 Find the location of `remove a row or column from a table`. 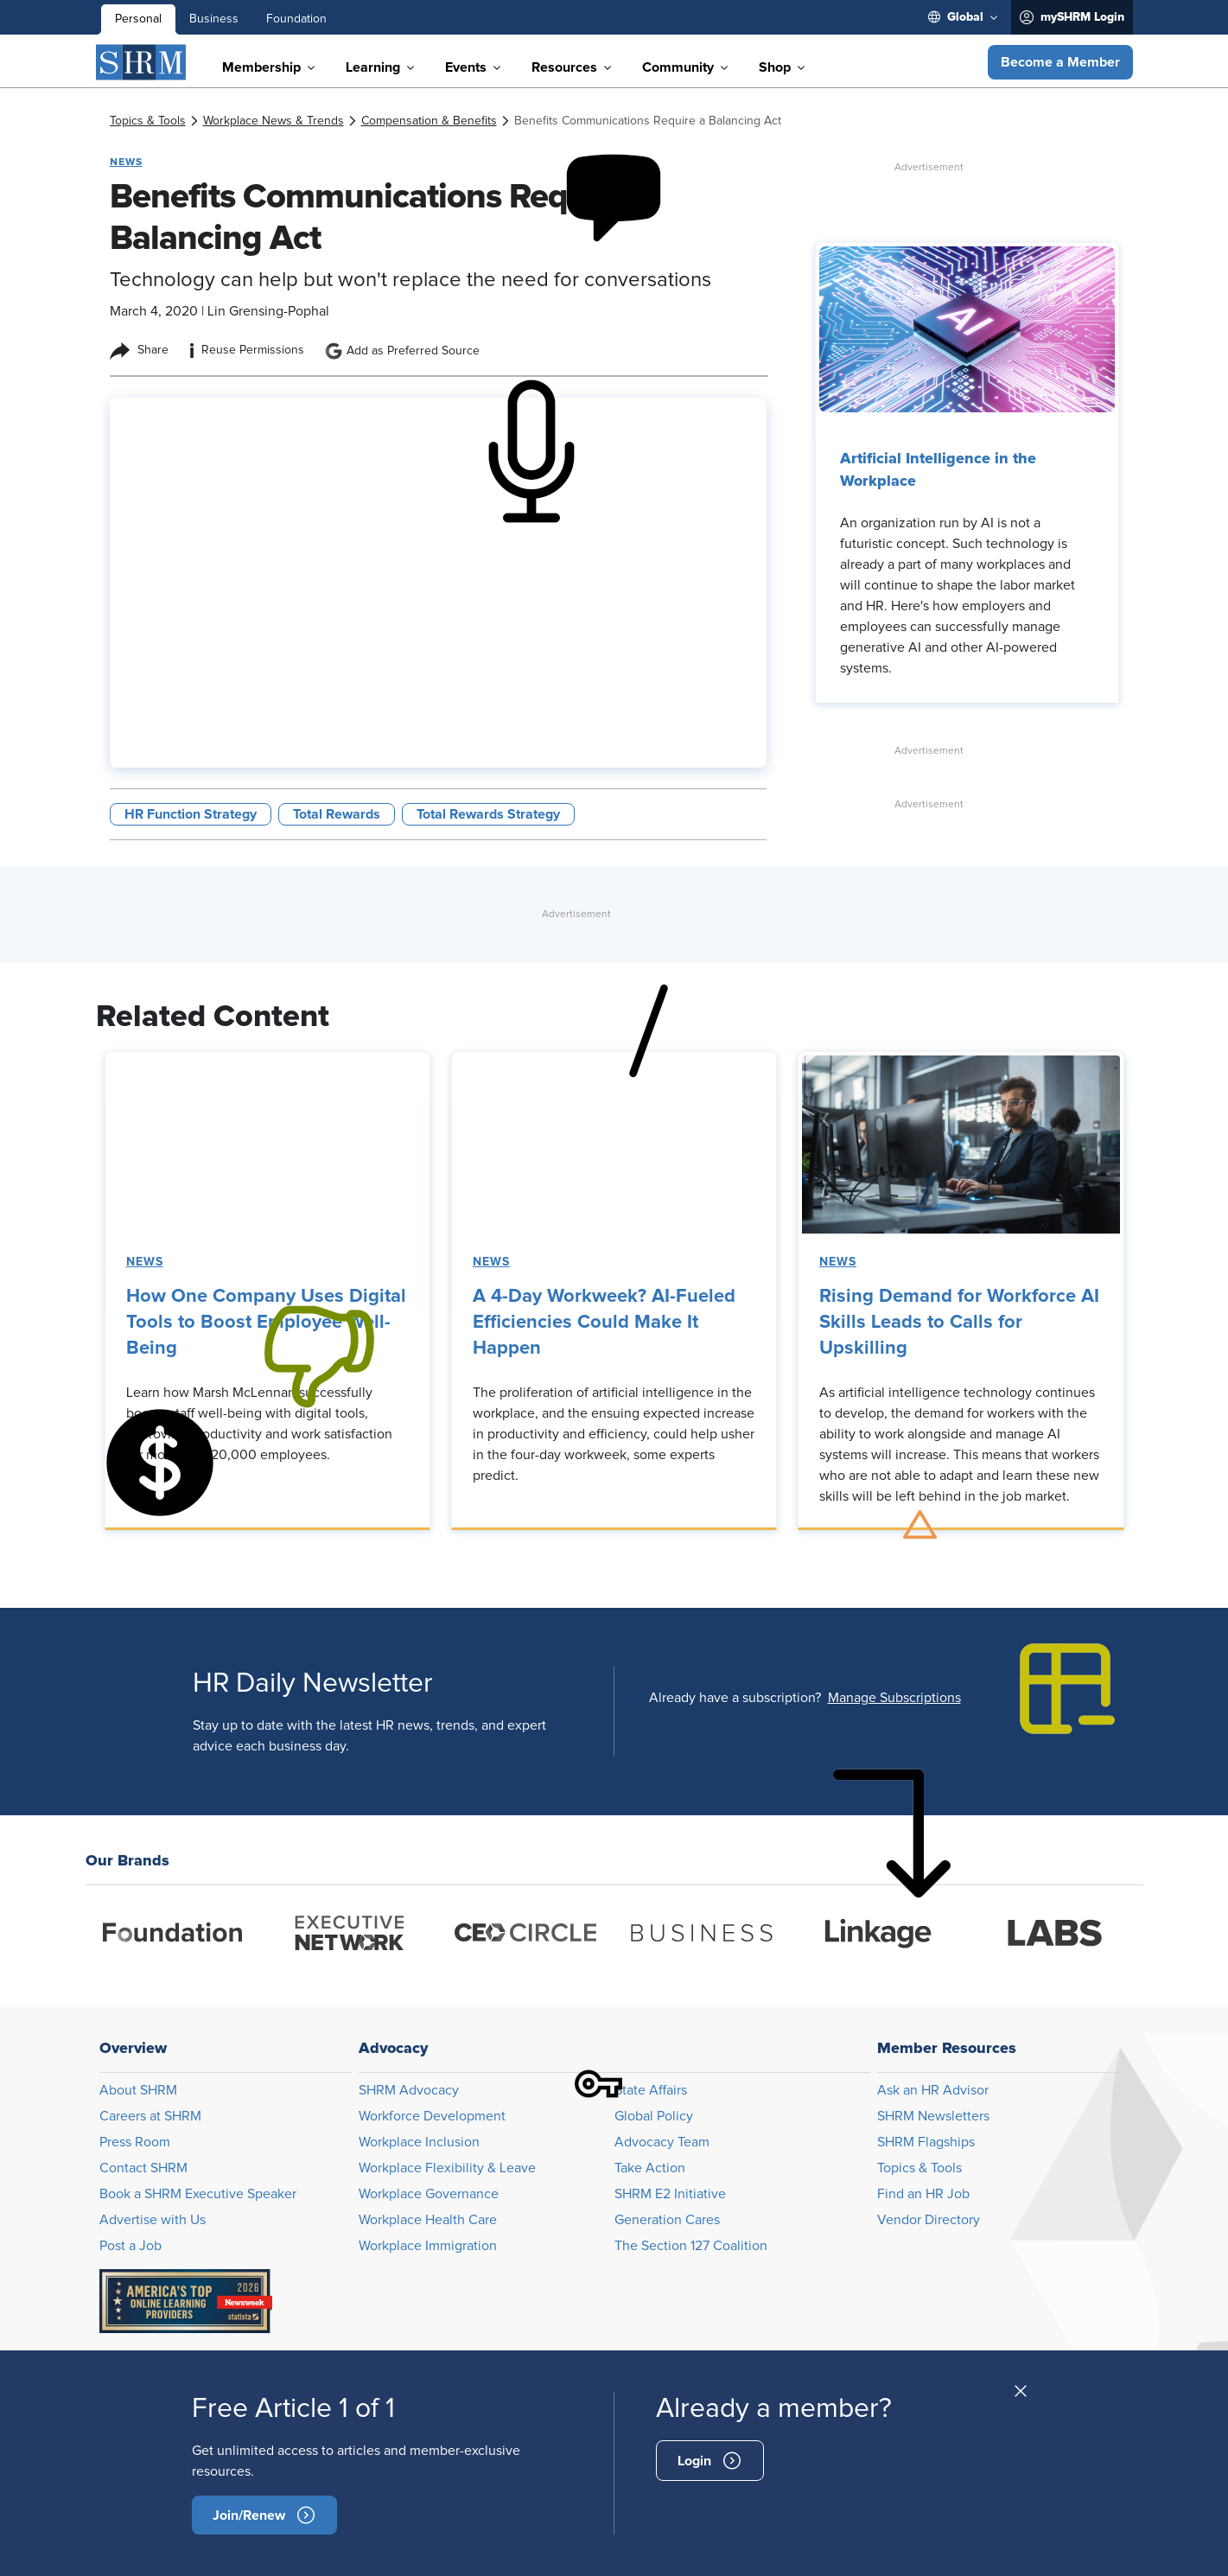

remove a row or column from a table is located at coordinates (1065, 1688).